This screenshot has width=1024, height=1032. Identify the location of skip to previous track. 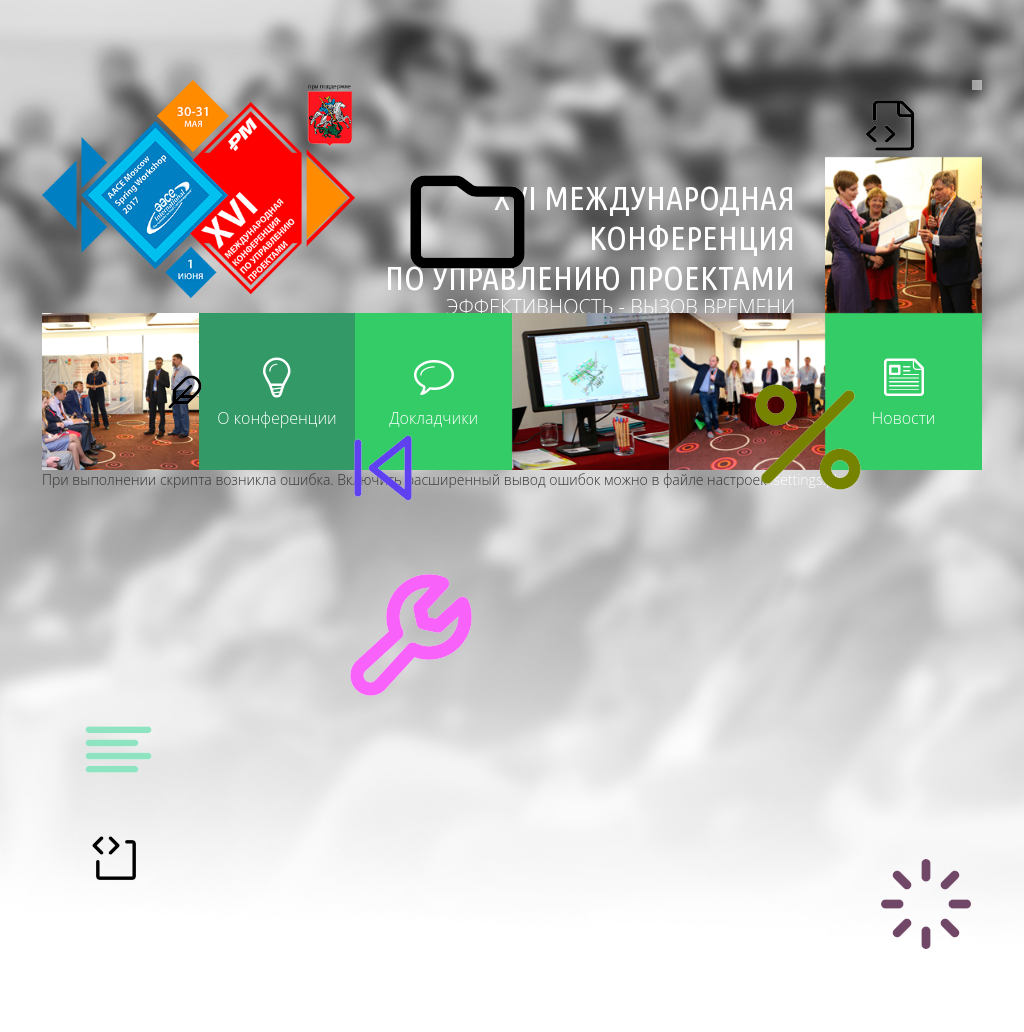
(383, 468).